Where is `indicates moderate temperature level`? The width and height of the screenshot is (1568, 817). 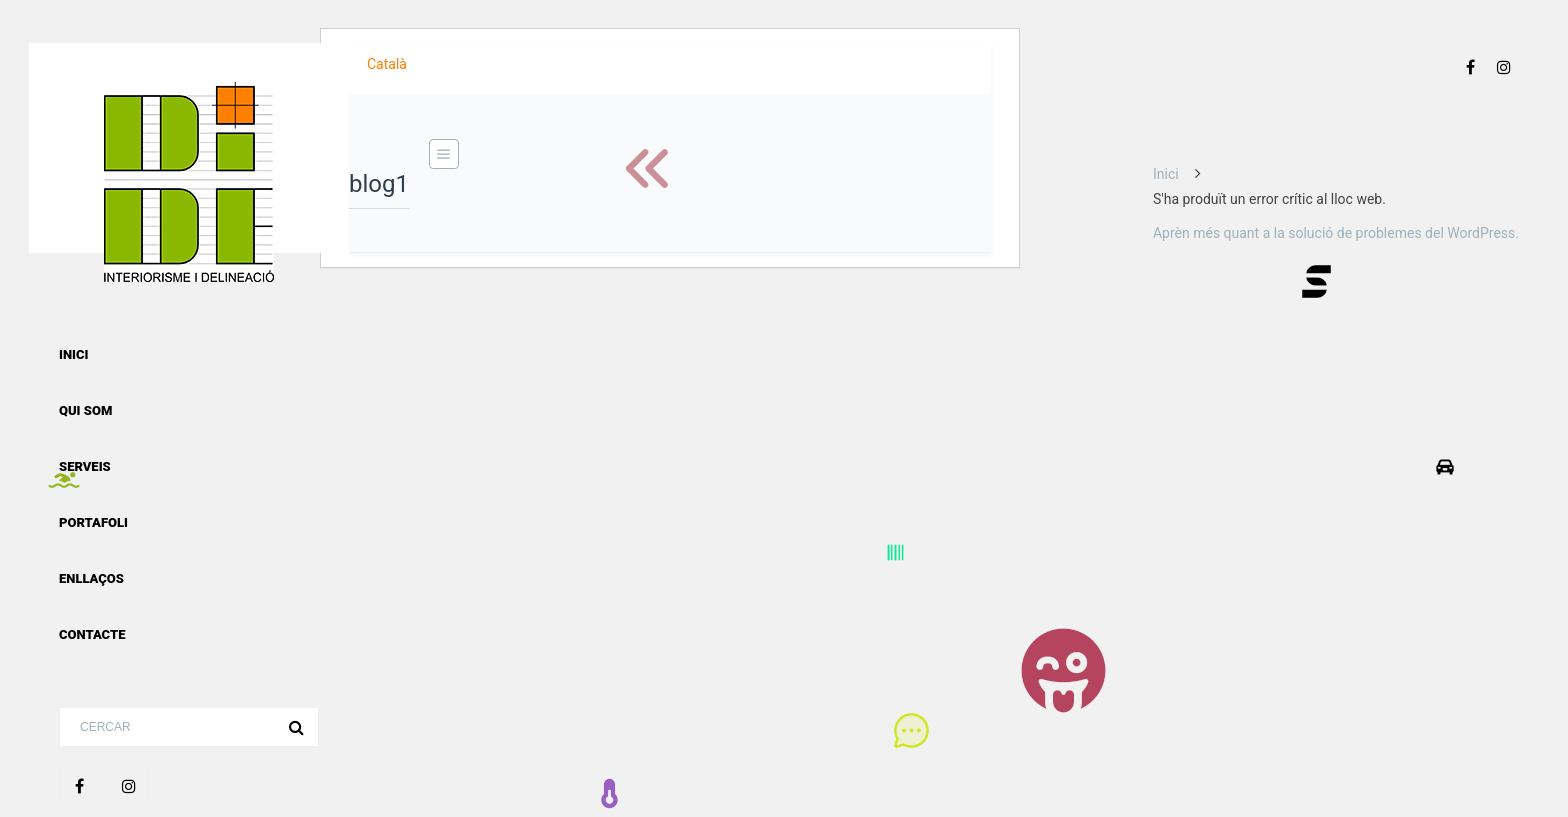
indicates moderate temperature level is located at coordinates (609, 793).